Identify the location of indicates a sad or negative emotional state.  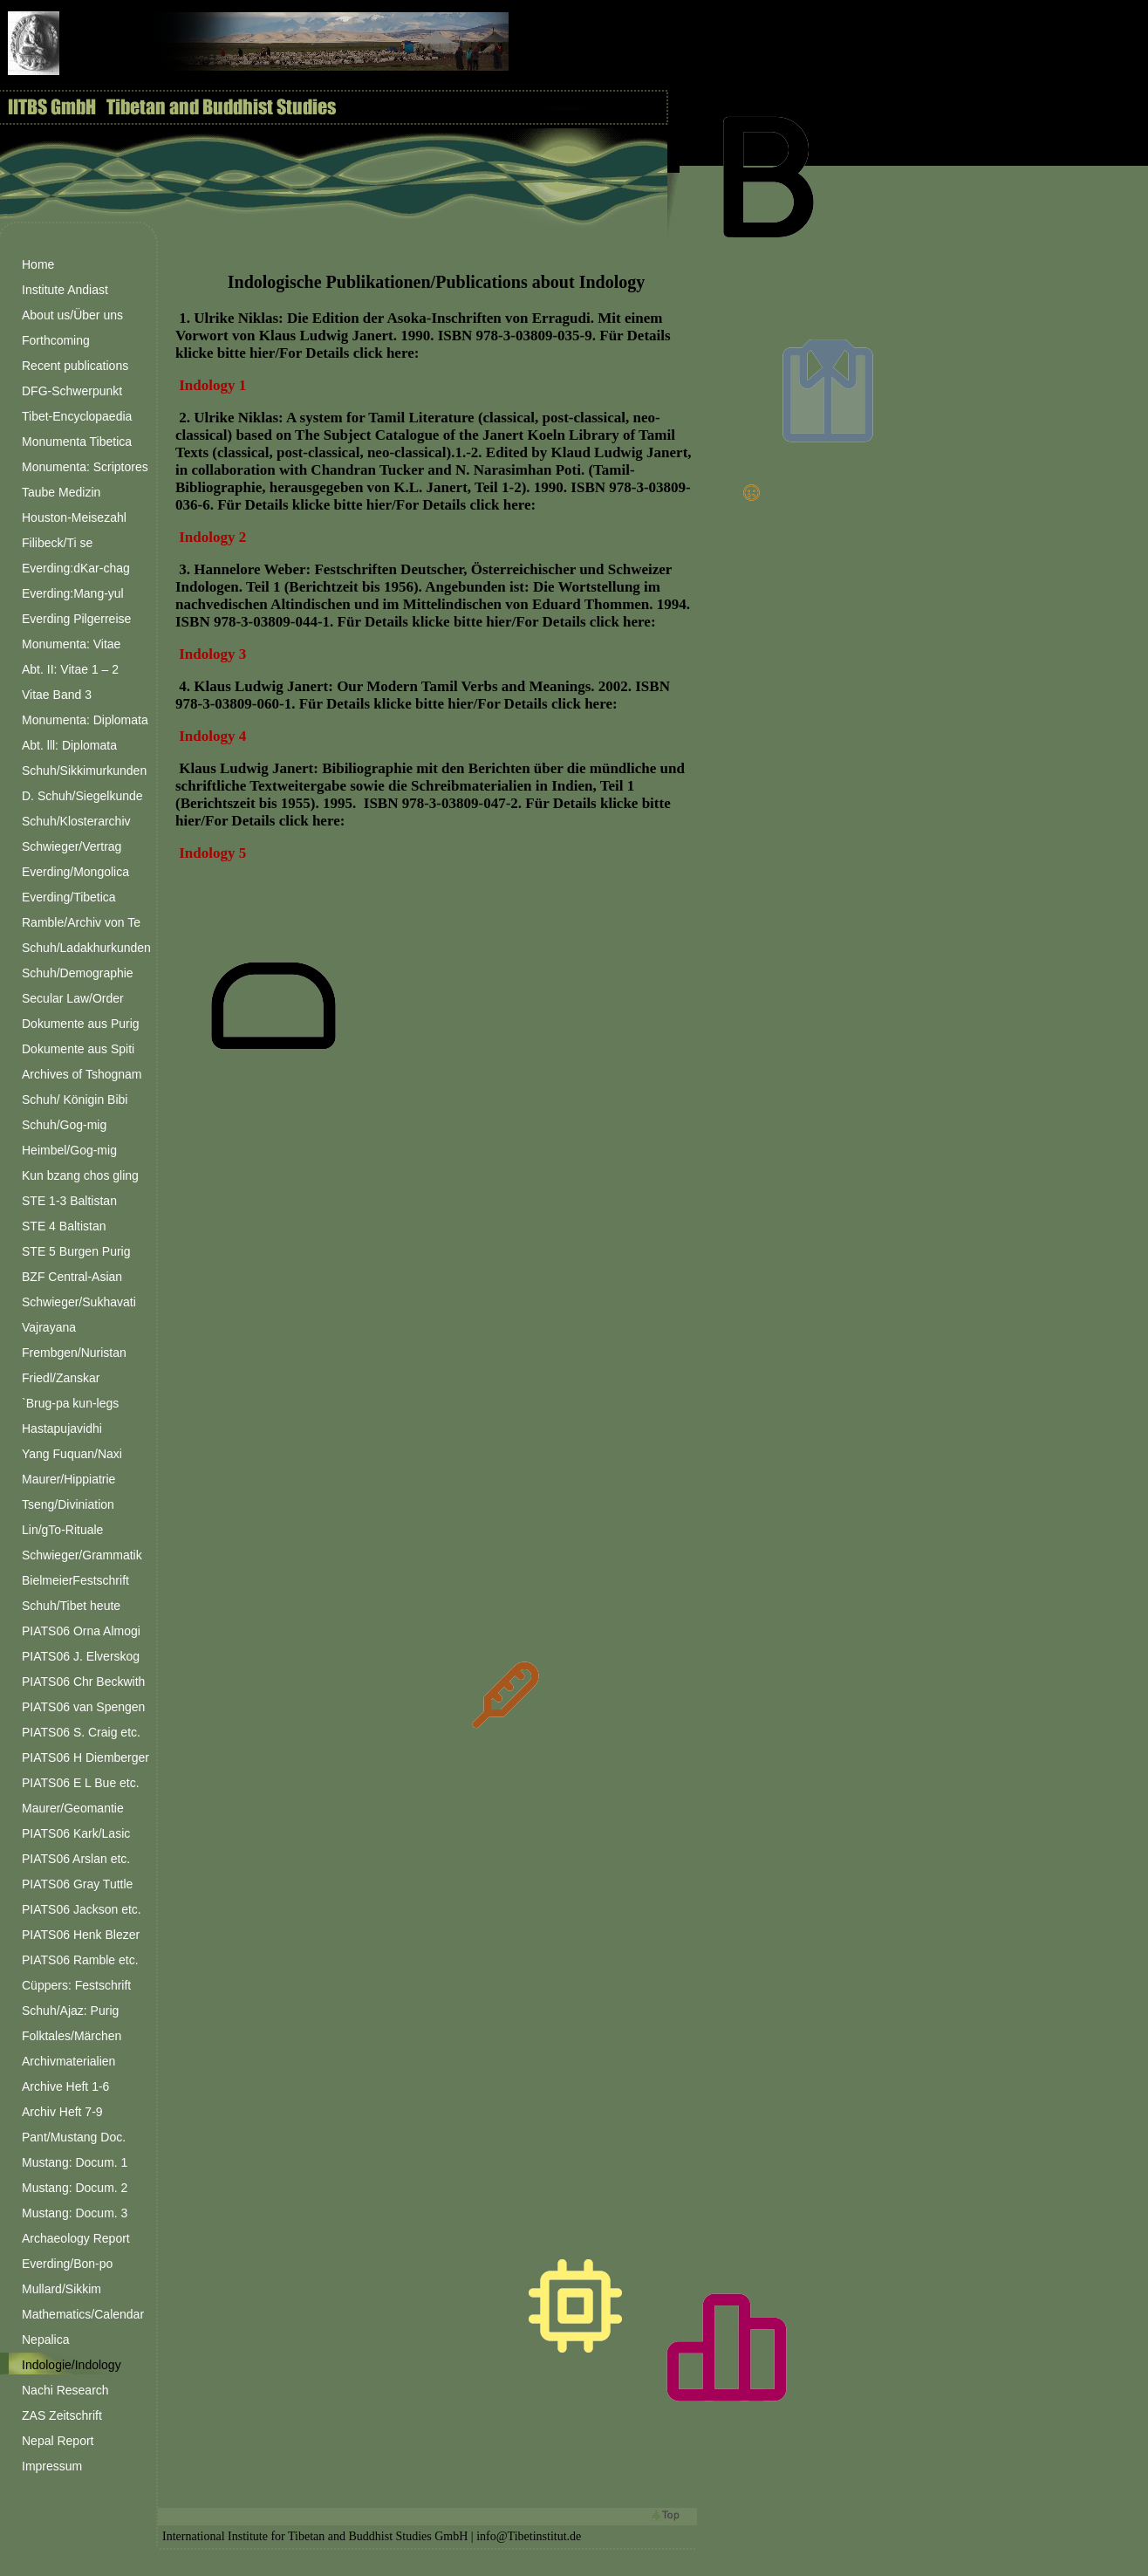
(751, 492).